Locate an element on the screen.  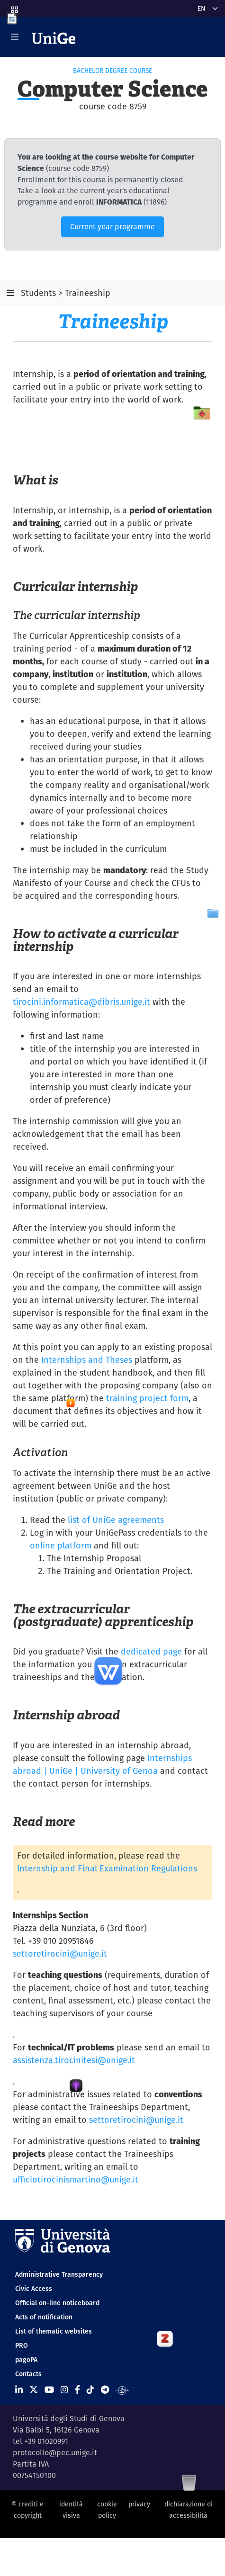
open zotero reference manager is located at coordinates (165, 2339).